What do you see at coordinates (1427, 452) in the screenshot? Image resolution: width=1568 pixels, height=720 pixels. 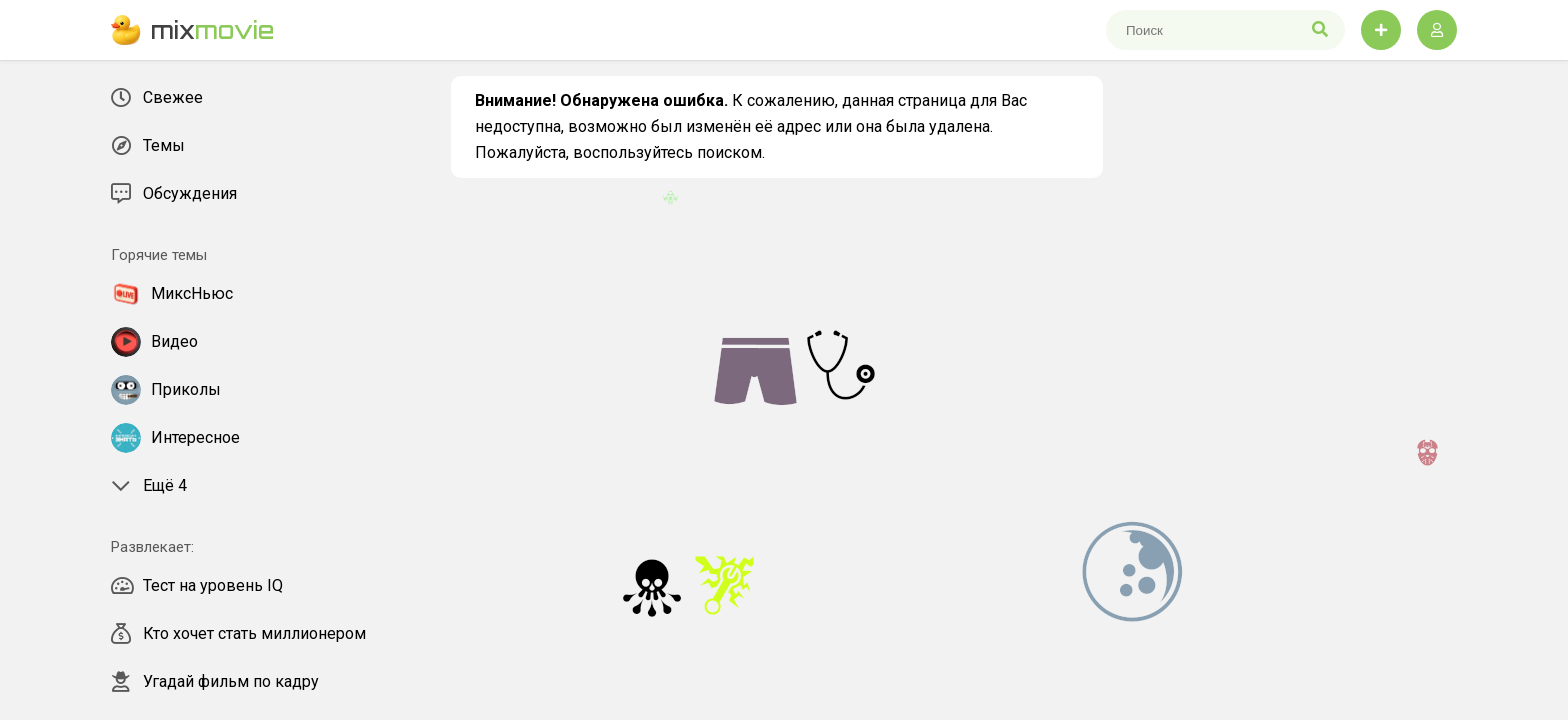 I see `hockey mask icon for horror or slasher game genre` at bounding box center [1427, 452].